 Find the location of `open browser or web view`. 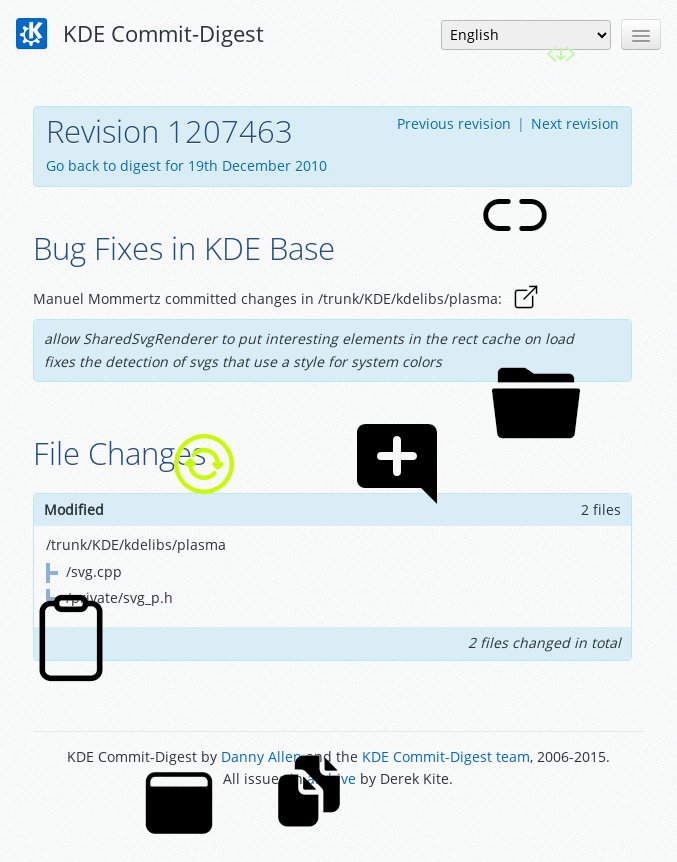

open browser or web view is located at coordinates (179, 803).